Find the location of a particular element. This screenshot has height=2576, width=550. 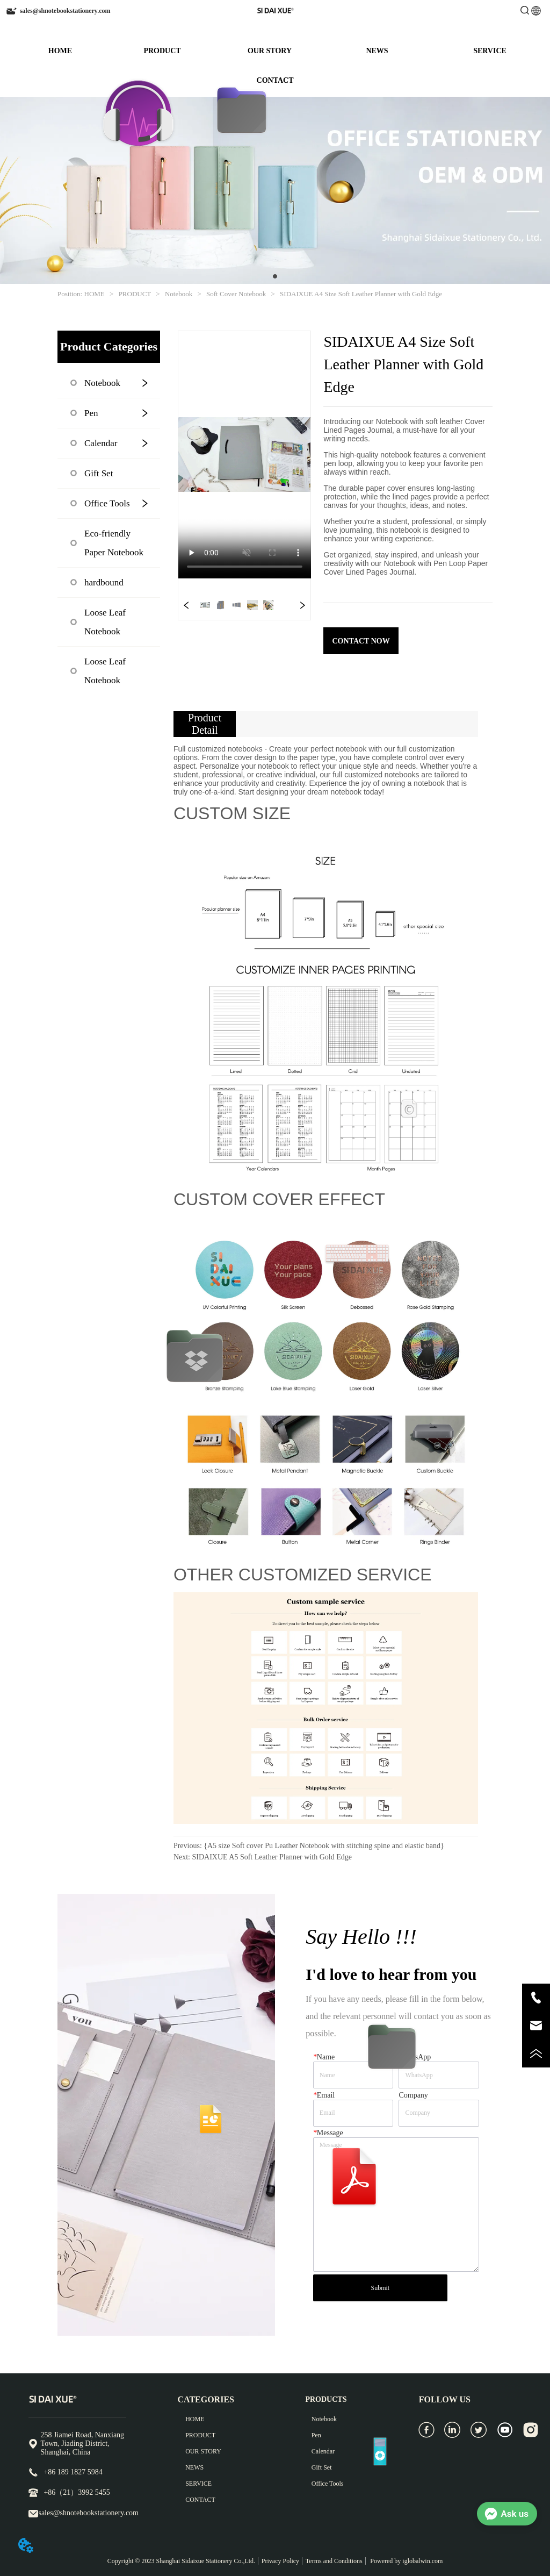

open folder to view contents is located at coordinates (242, 110).